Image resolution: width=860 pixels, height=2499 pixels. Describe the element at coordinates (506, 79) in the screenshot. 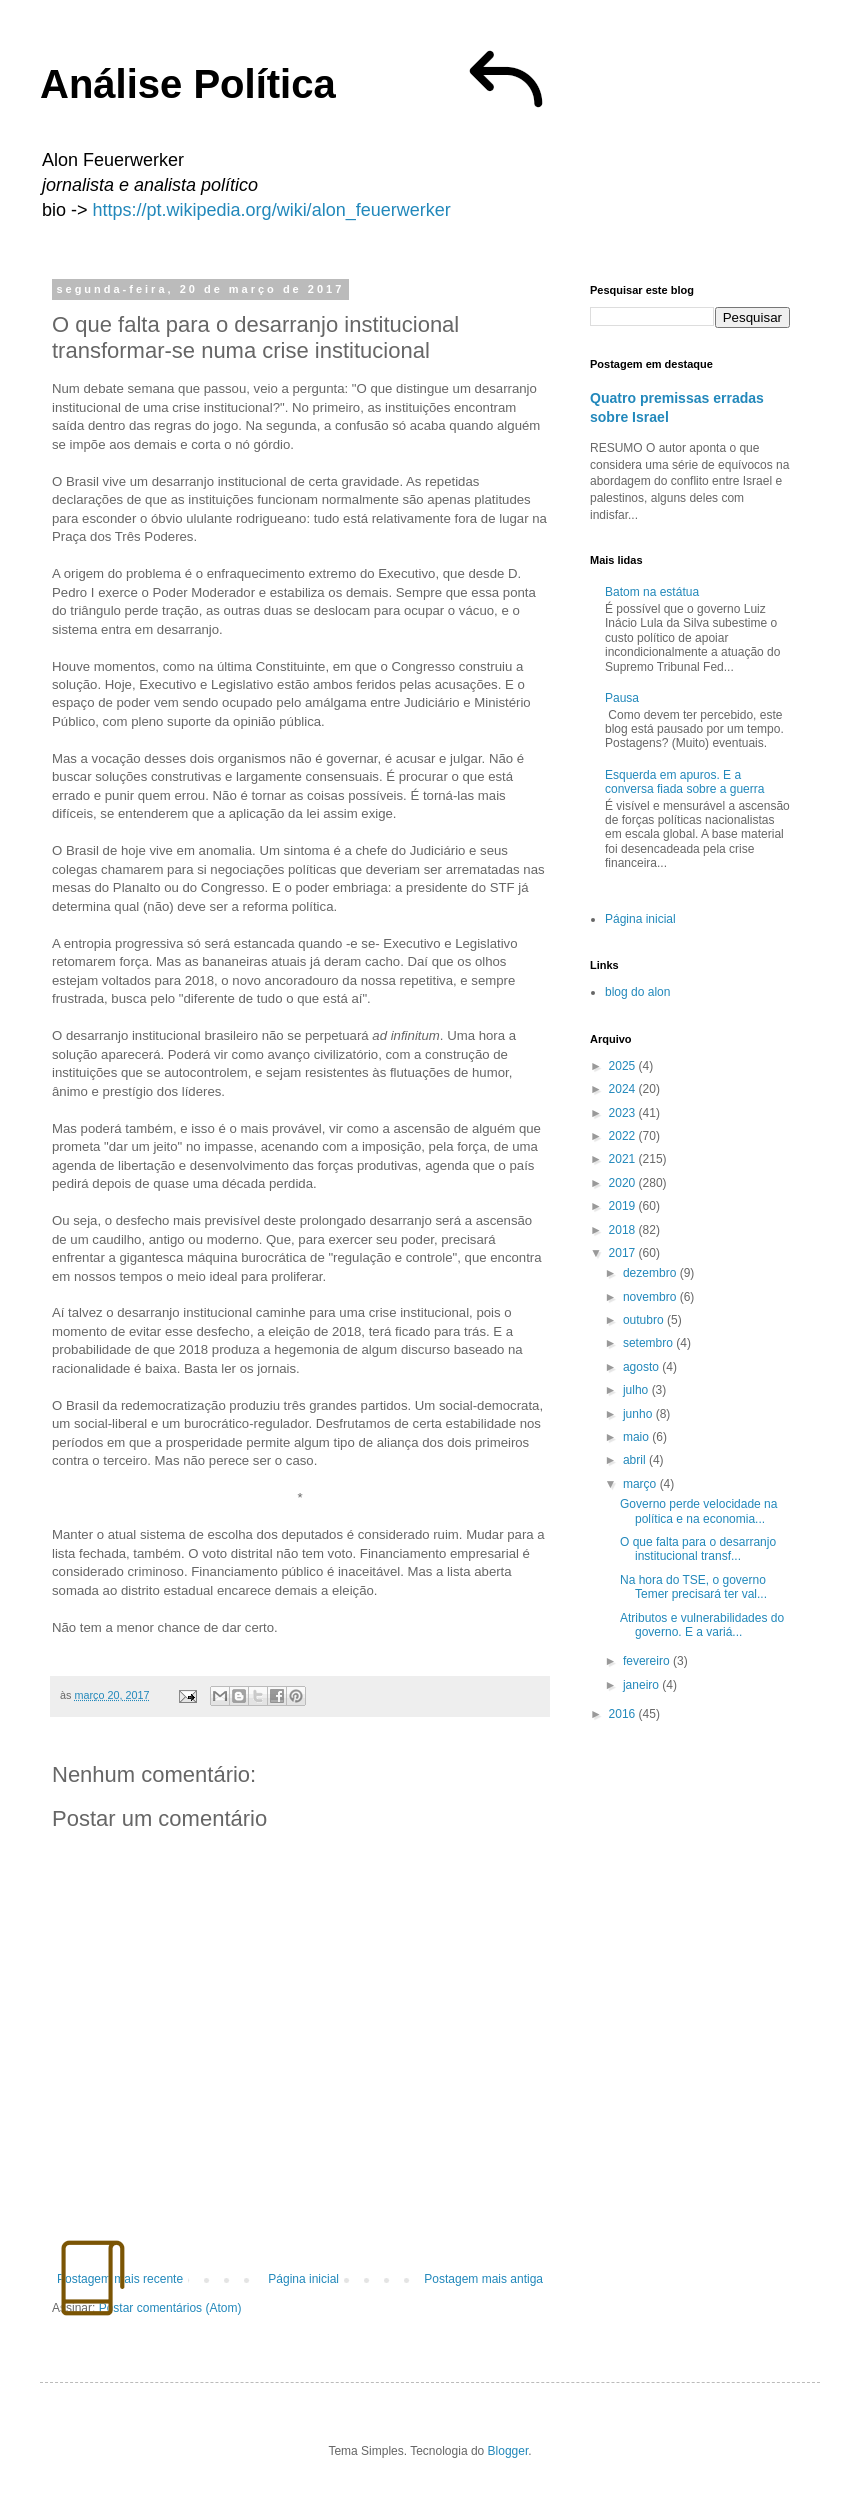

I see `reply to a message` at that location.